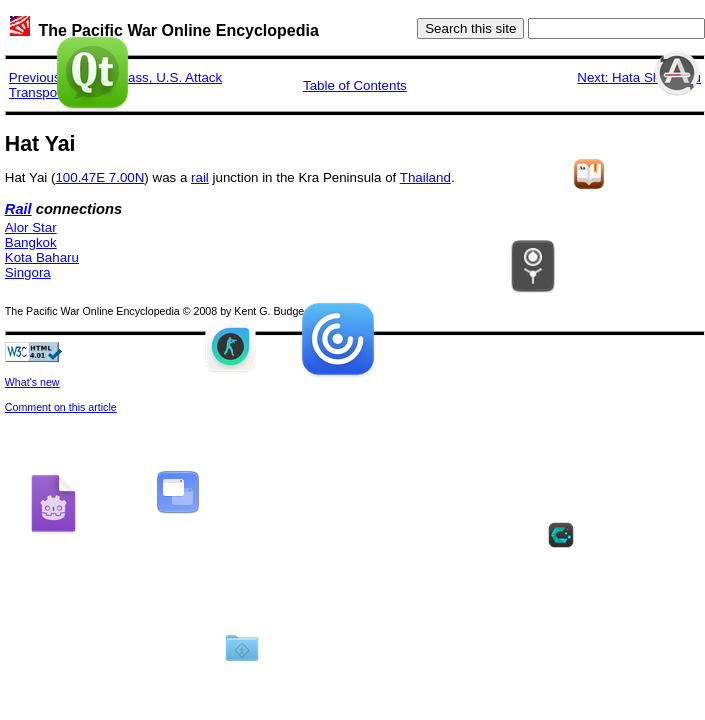 This screenshot has height=720, width=705. Describe the element at coordinates (677, 73) in the screenshot. I see `open the software update manager` at that location.